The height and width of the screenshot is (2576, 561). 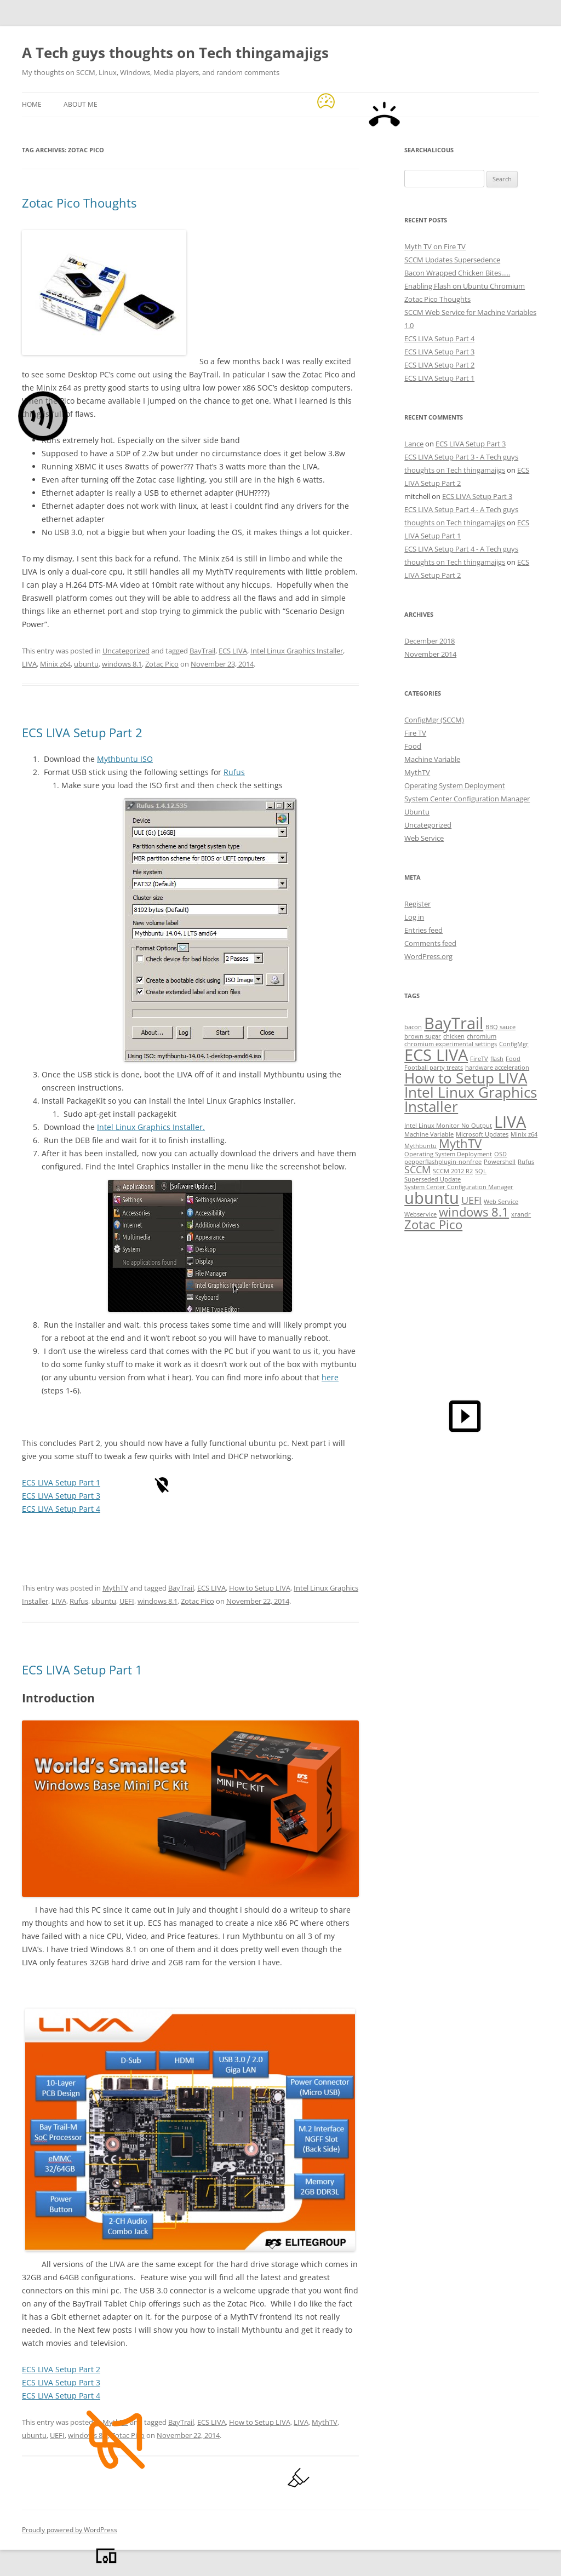 I want to click on disable location services, so click(x=162, y=1485).